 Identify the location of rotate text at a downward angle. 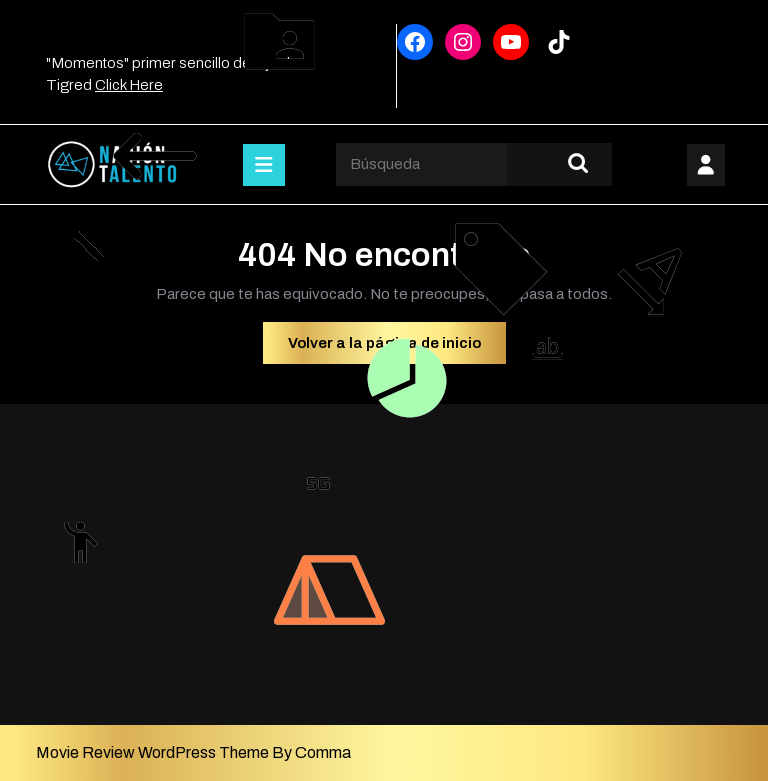
(652, 280).